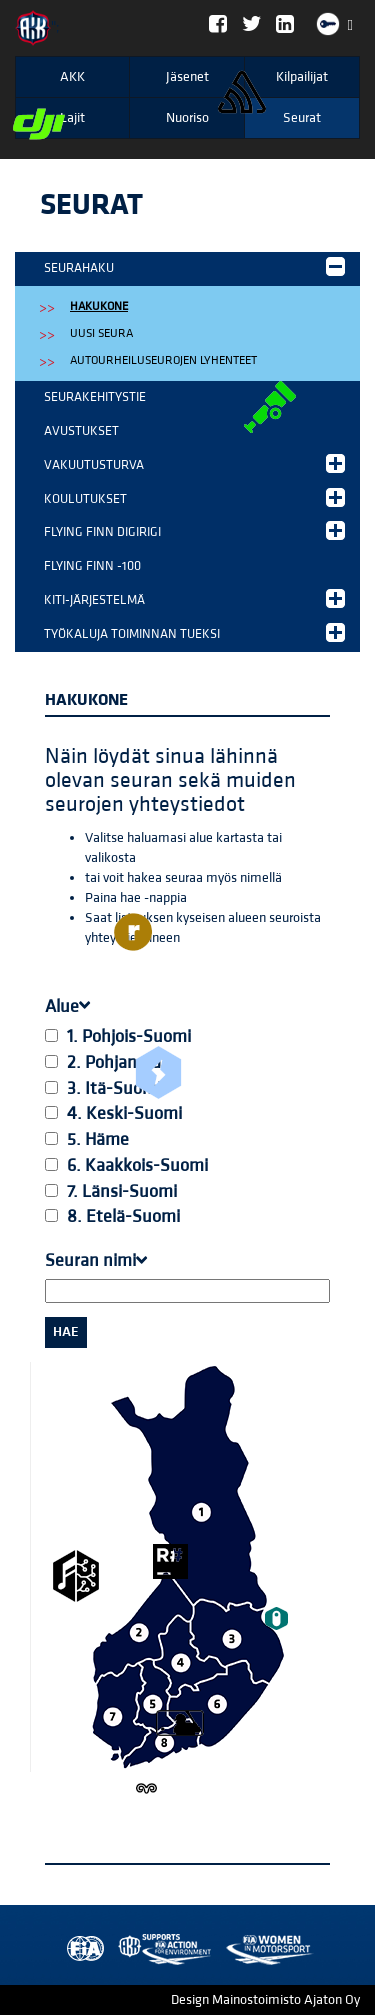 The height and width of the screenshot is (2015, 375). What do you see at coordinates (180, 1723) in the screenshot?
I see `open the MLB app` at bounding box center [180, 1723].